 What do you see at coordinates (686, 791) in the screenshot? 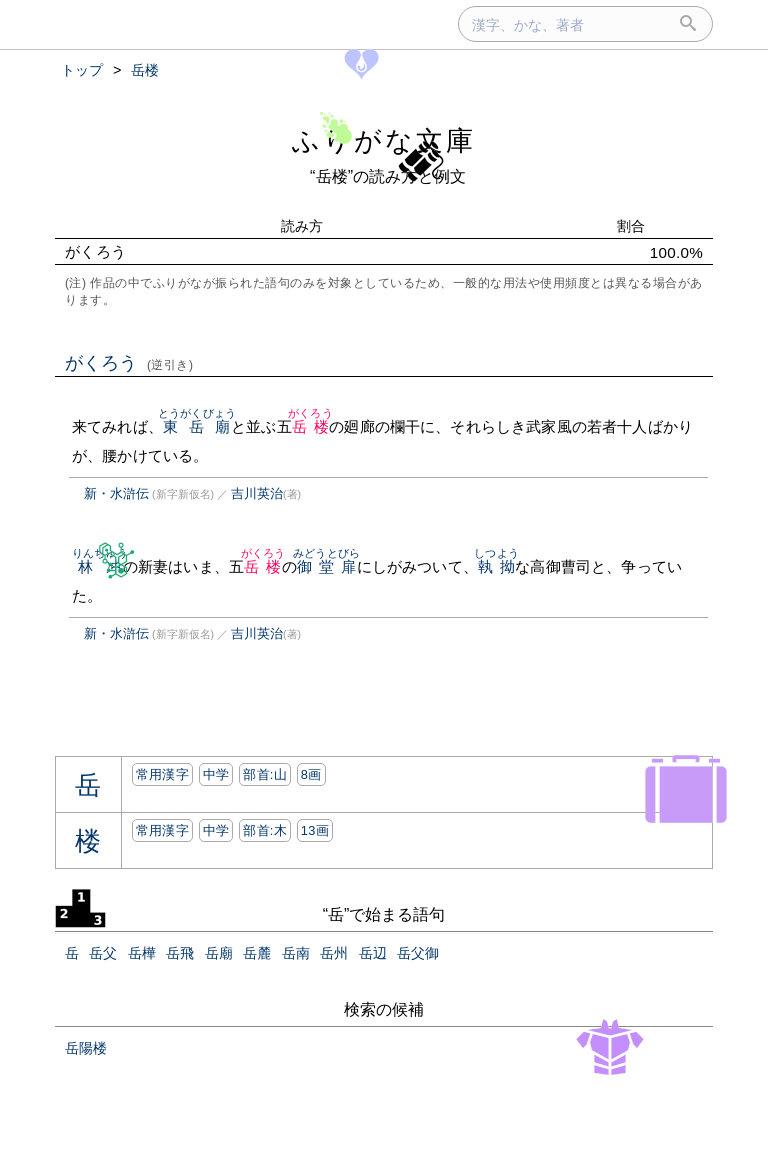
I see `access travel or trip planning features` at bounding box center [686, 791].